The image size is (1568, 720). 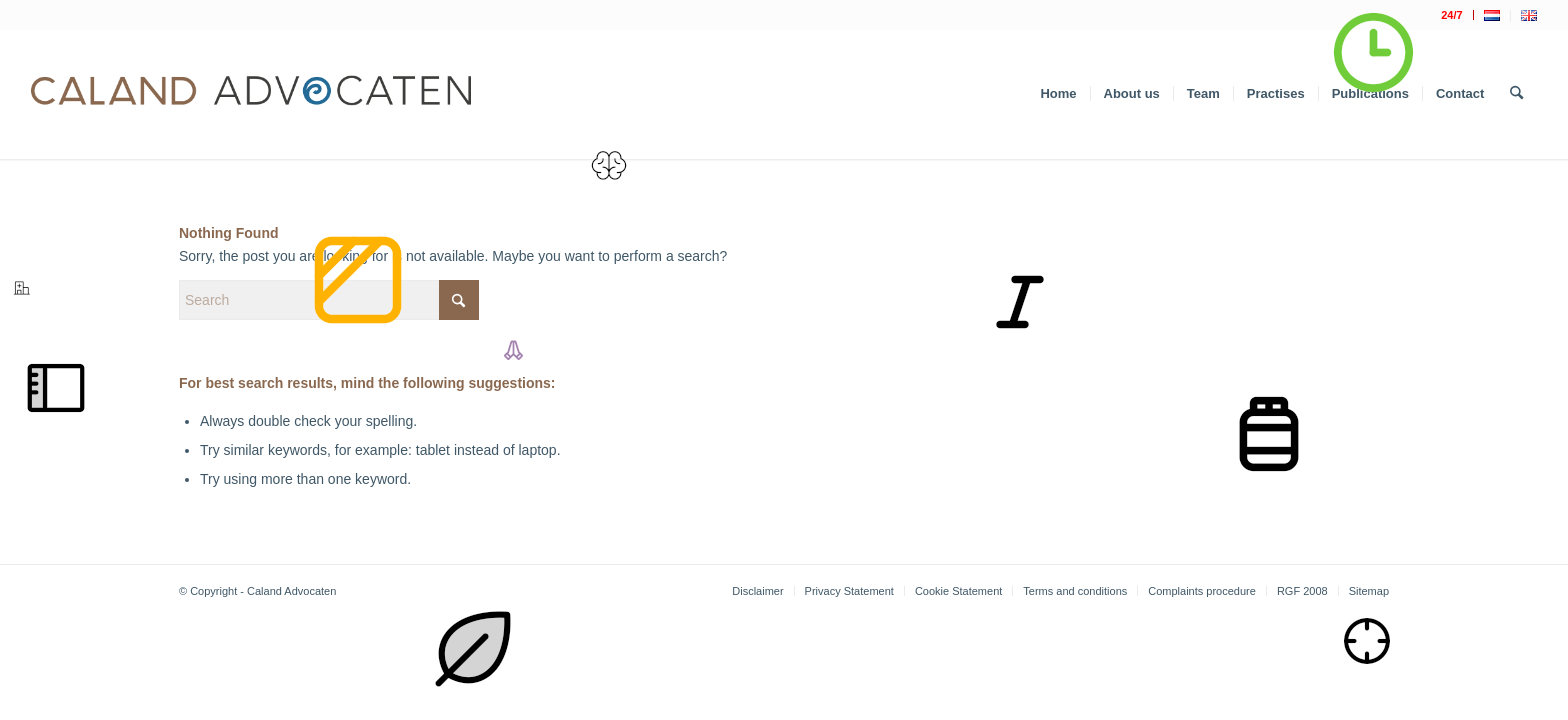 I want to click on apply italic formatting to selected text, so click(x=1020, y=302).